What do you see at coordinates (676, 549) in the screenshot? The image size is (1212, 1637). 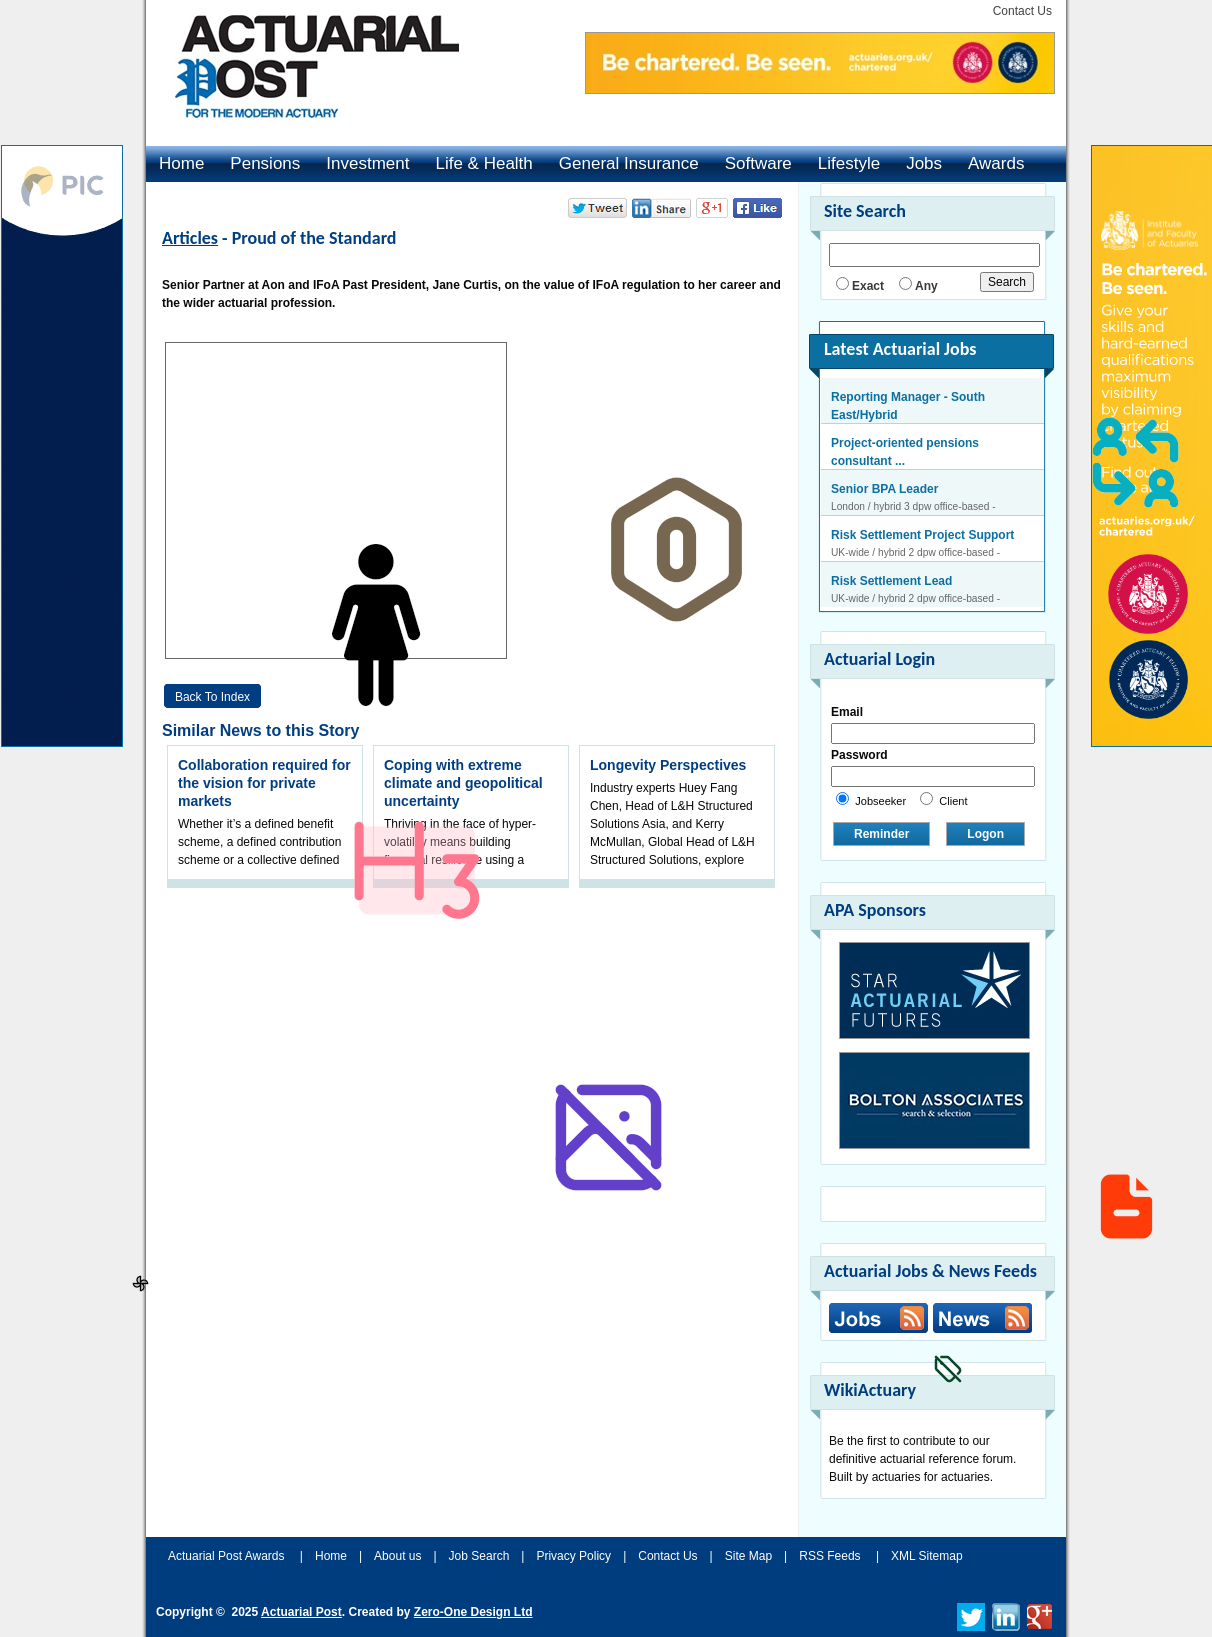 I see `indicates zero items or empty count` at bounding box center [676, 549].